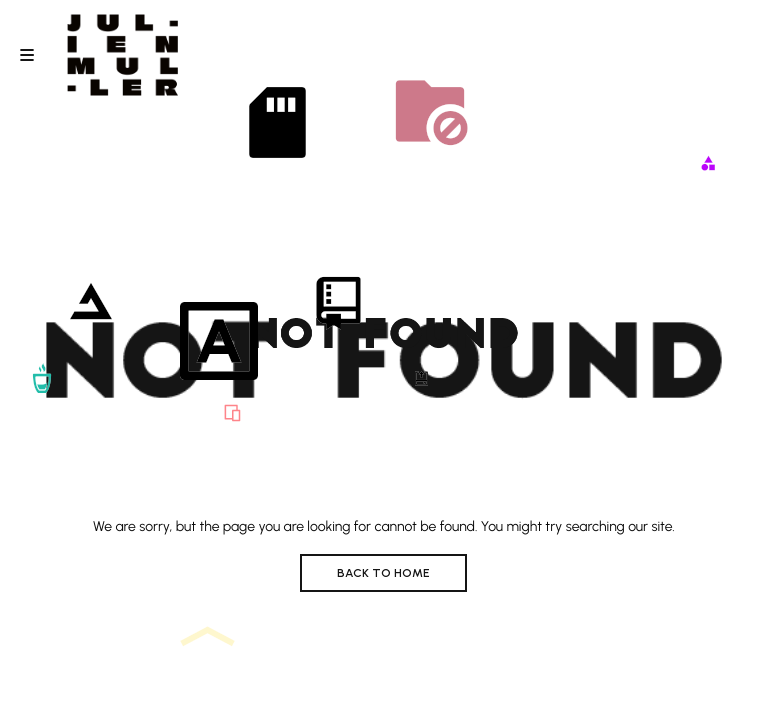 This screenshot has height=720, width=768. I want to click on uninstall an application, so click(421, 378).